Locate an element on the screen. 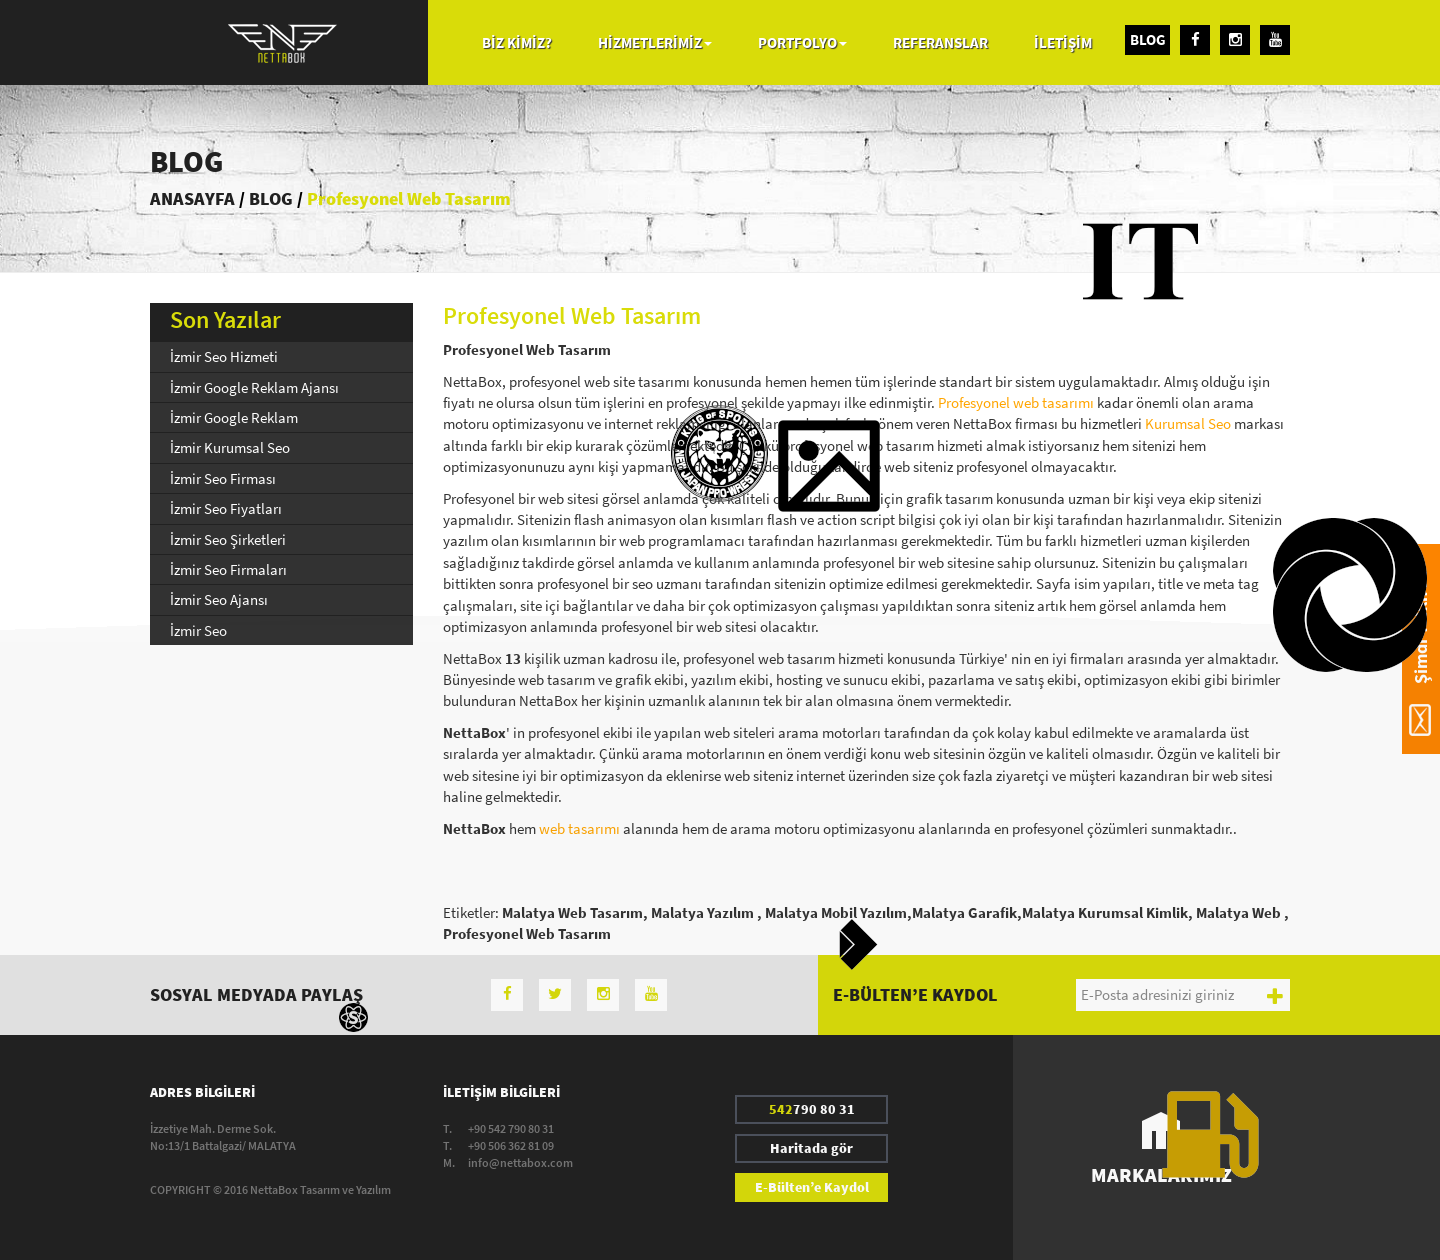 The width and height of the screenshot is (1440, 1260). find nearby gas stations is located at coordinates (1210, 1134).